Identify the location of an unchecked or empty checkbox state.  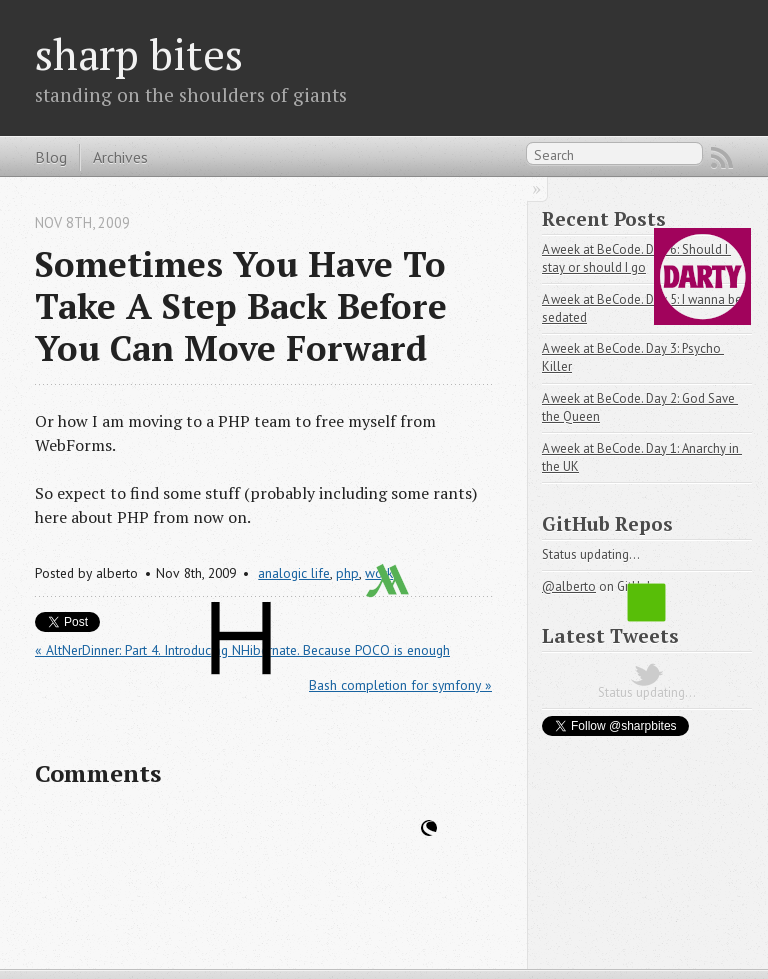
(646, 602).